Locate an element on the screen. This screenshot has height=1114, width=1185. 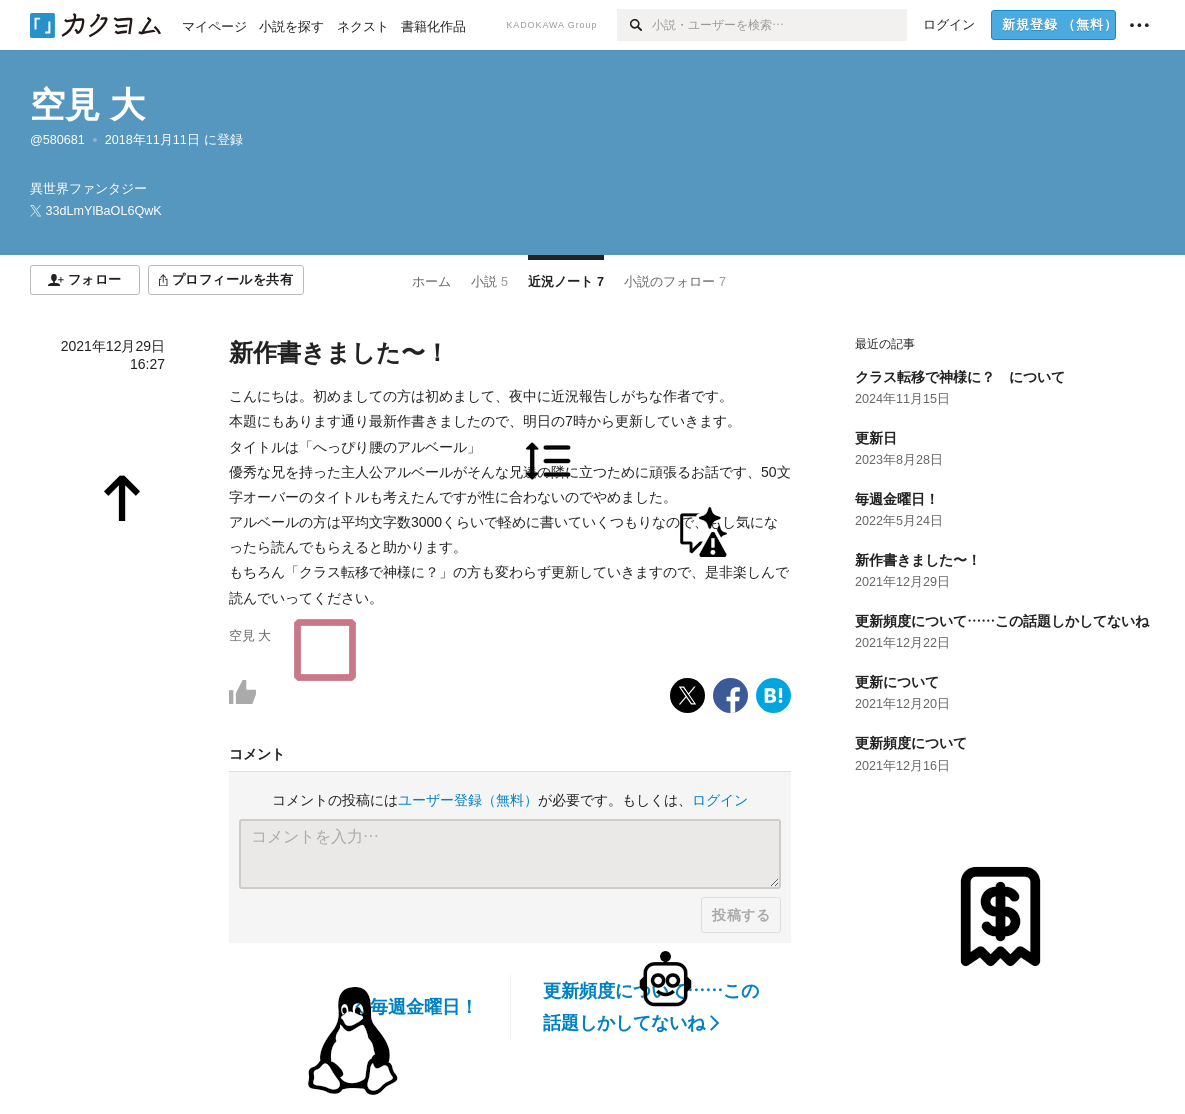
view payment receipt is located at coordinates (1000, 916).